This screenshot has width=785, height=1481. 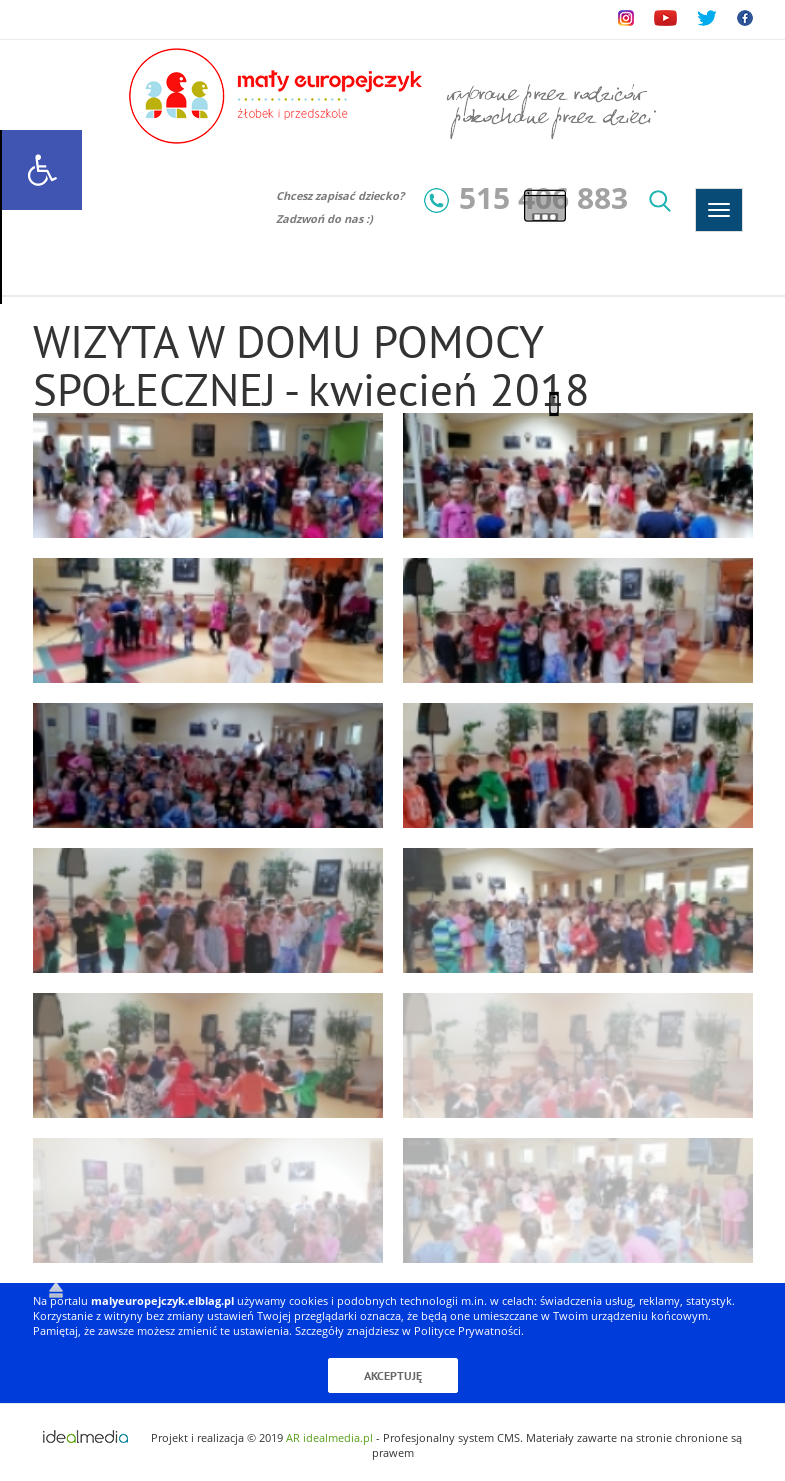 I want to click on view connected iPod Shuffle in sidebar, so click(x=554, y=404).